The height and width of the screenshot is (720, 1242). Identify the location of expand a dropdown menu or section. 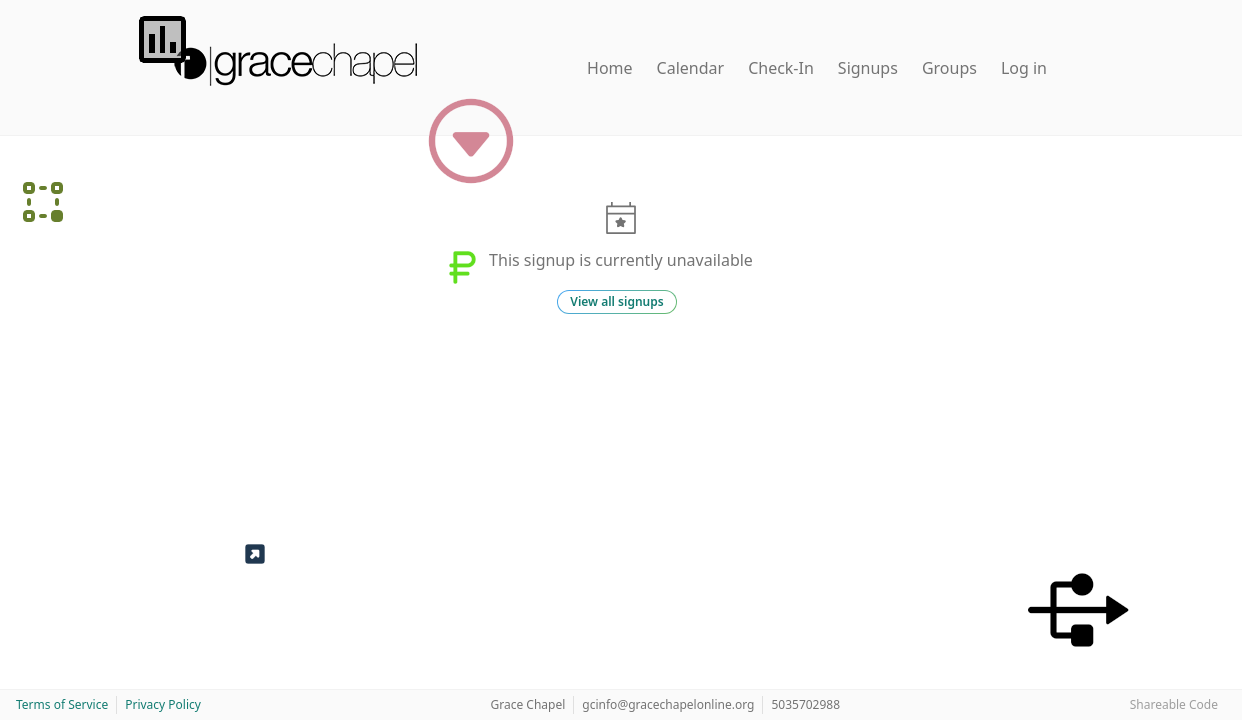
(471, 141).